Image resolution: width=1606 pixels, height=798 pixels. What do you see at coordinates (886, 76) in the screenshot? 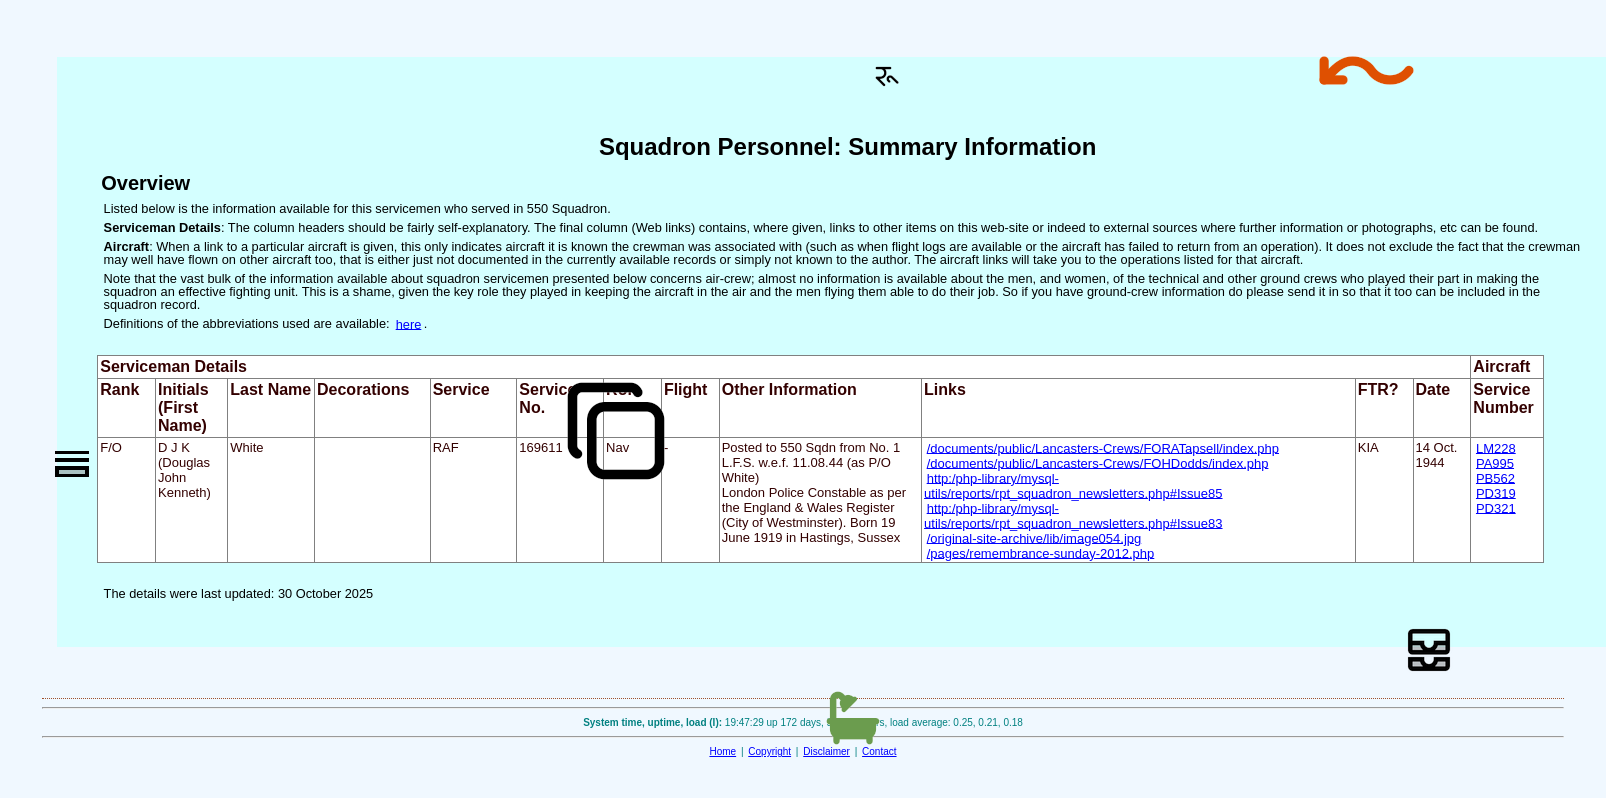
I see `indicates nepalese rupee currency` at bounding box center [886, 76].